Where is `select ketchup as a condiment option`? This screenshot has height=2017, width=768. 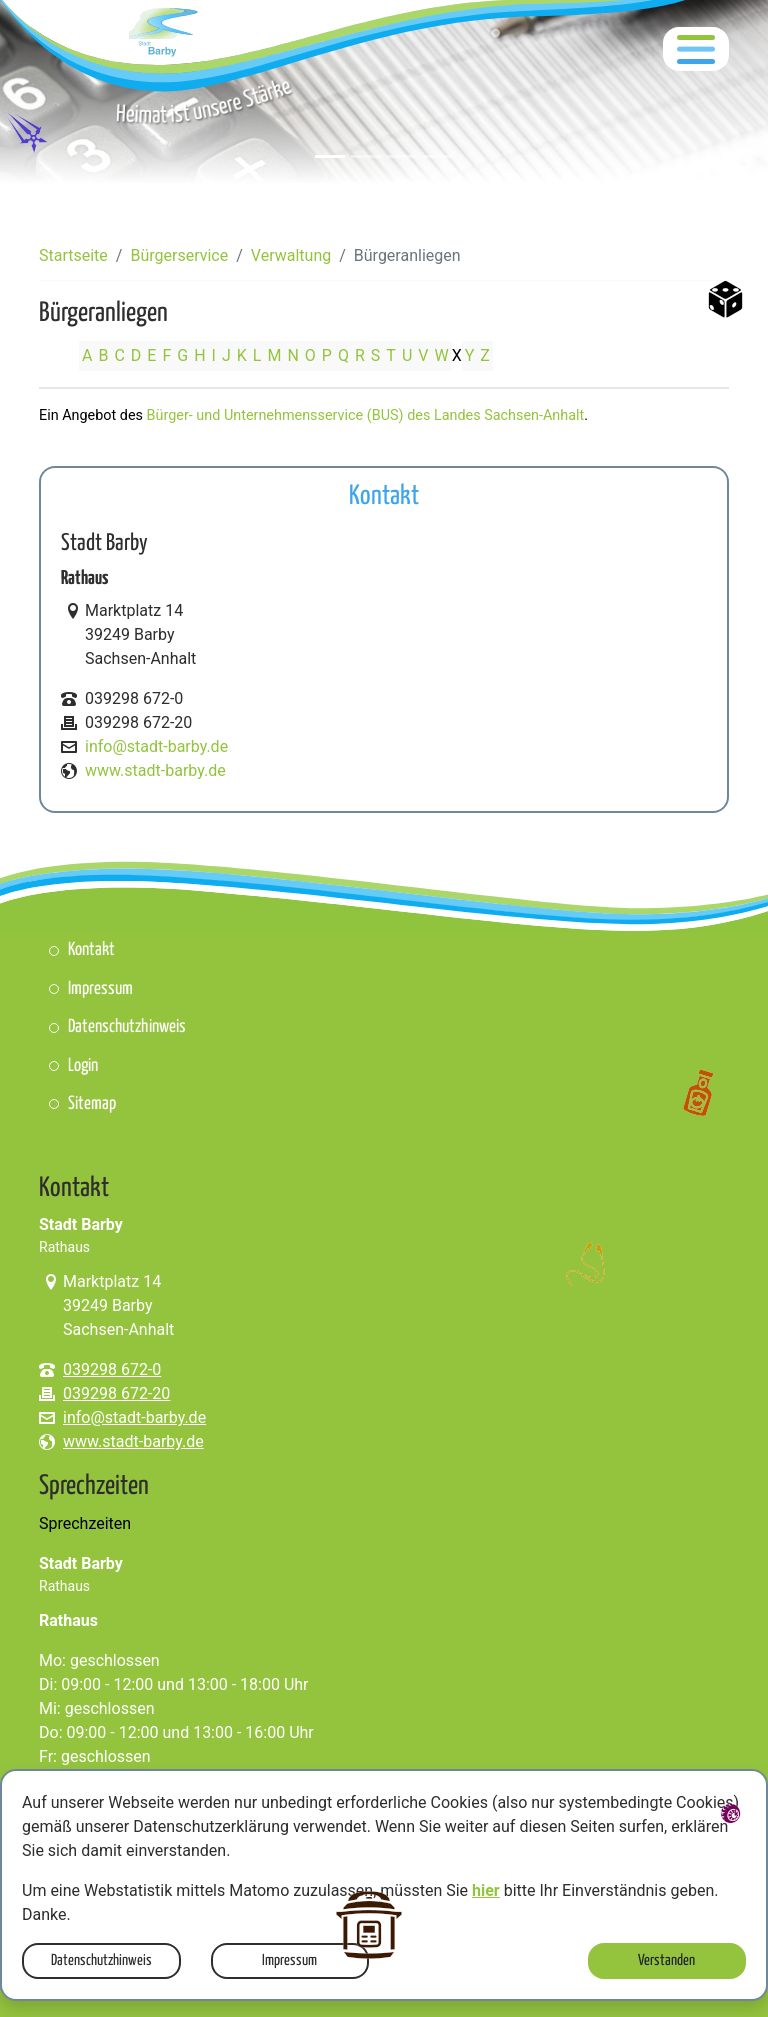
select ketchup as a condiment option is located at coordinates (698, 1092).